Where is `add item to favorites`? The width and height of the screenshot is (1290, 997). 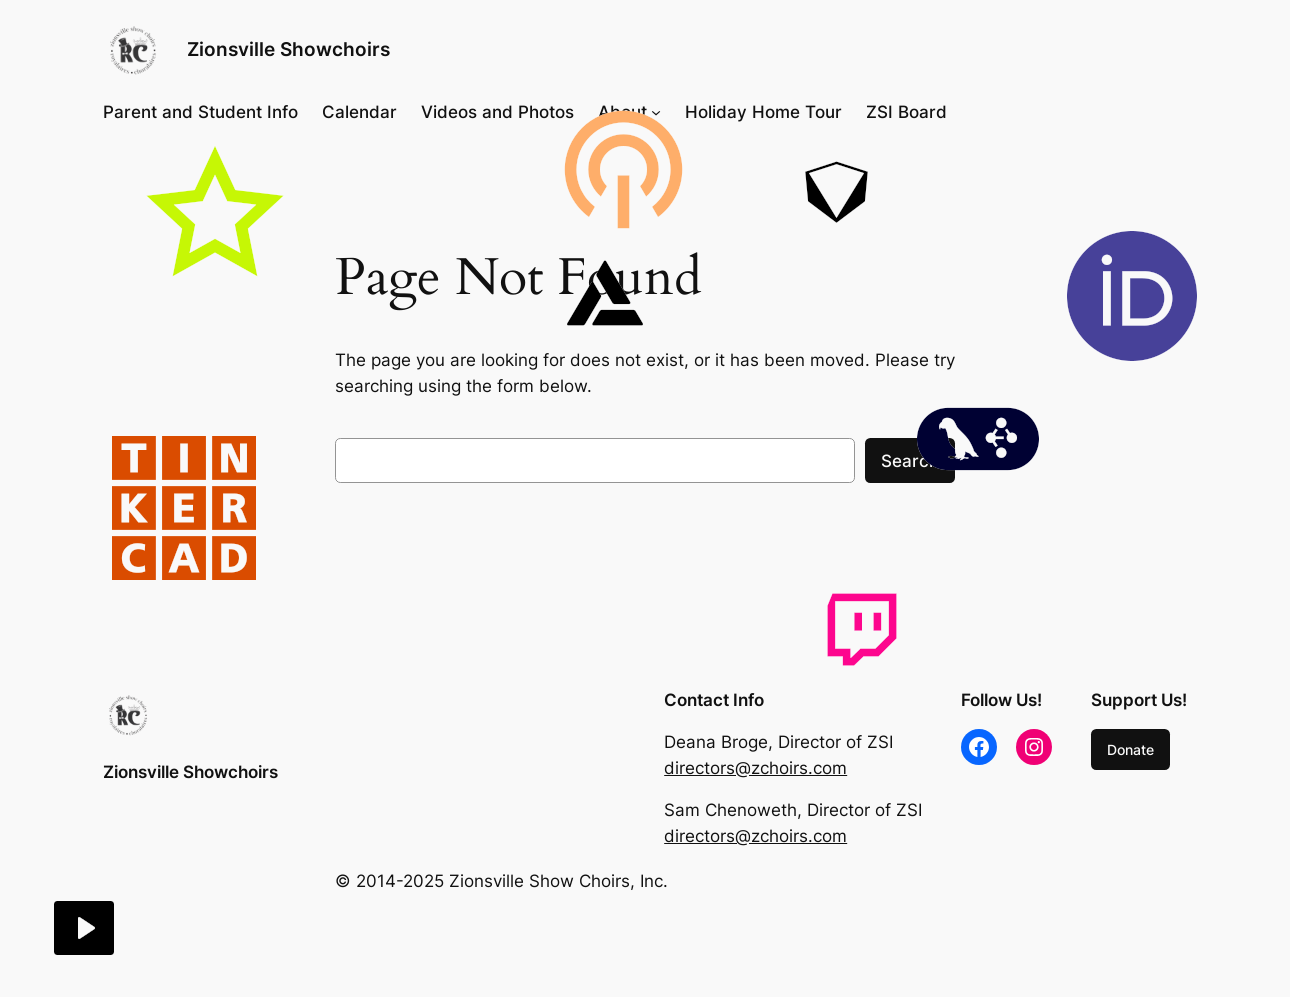
add item to favorites is located at coordinates (215, 215).